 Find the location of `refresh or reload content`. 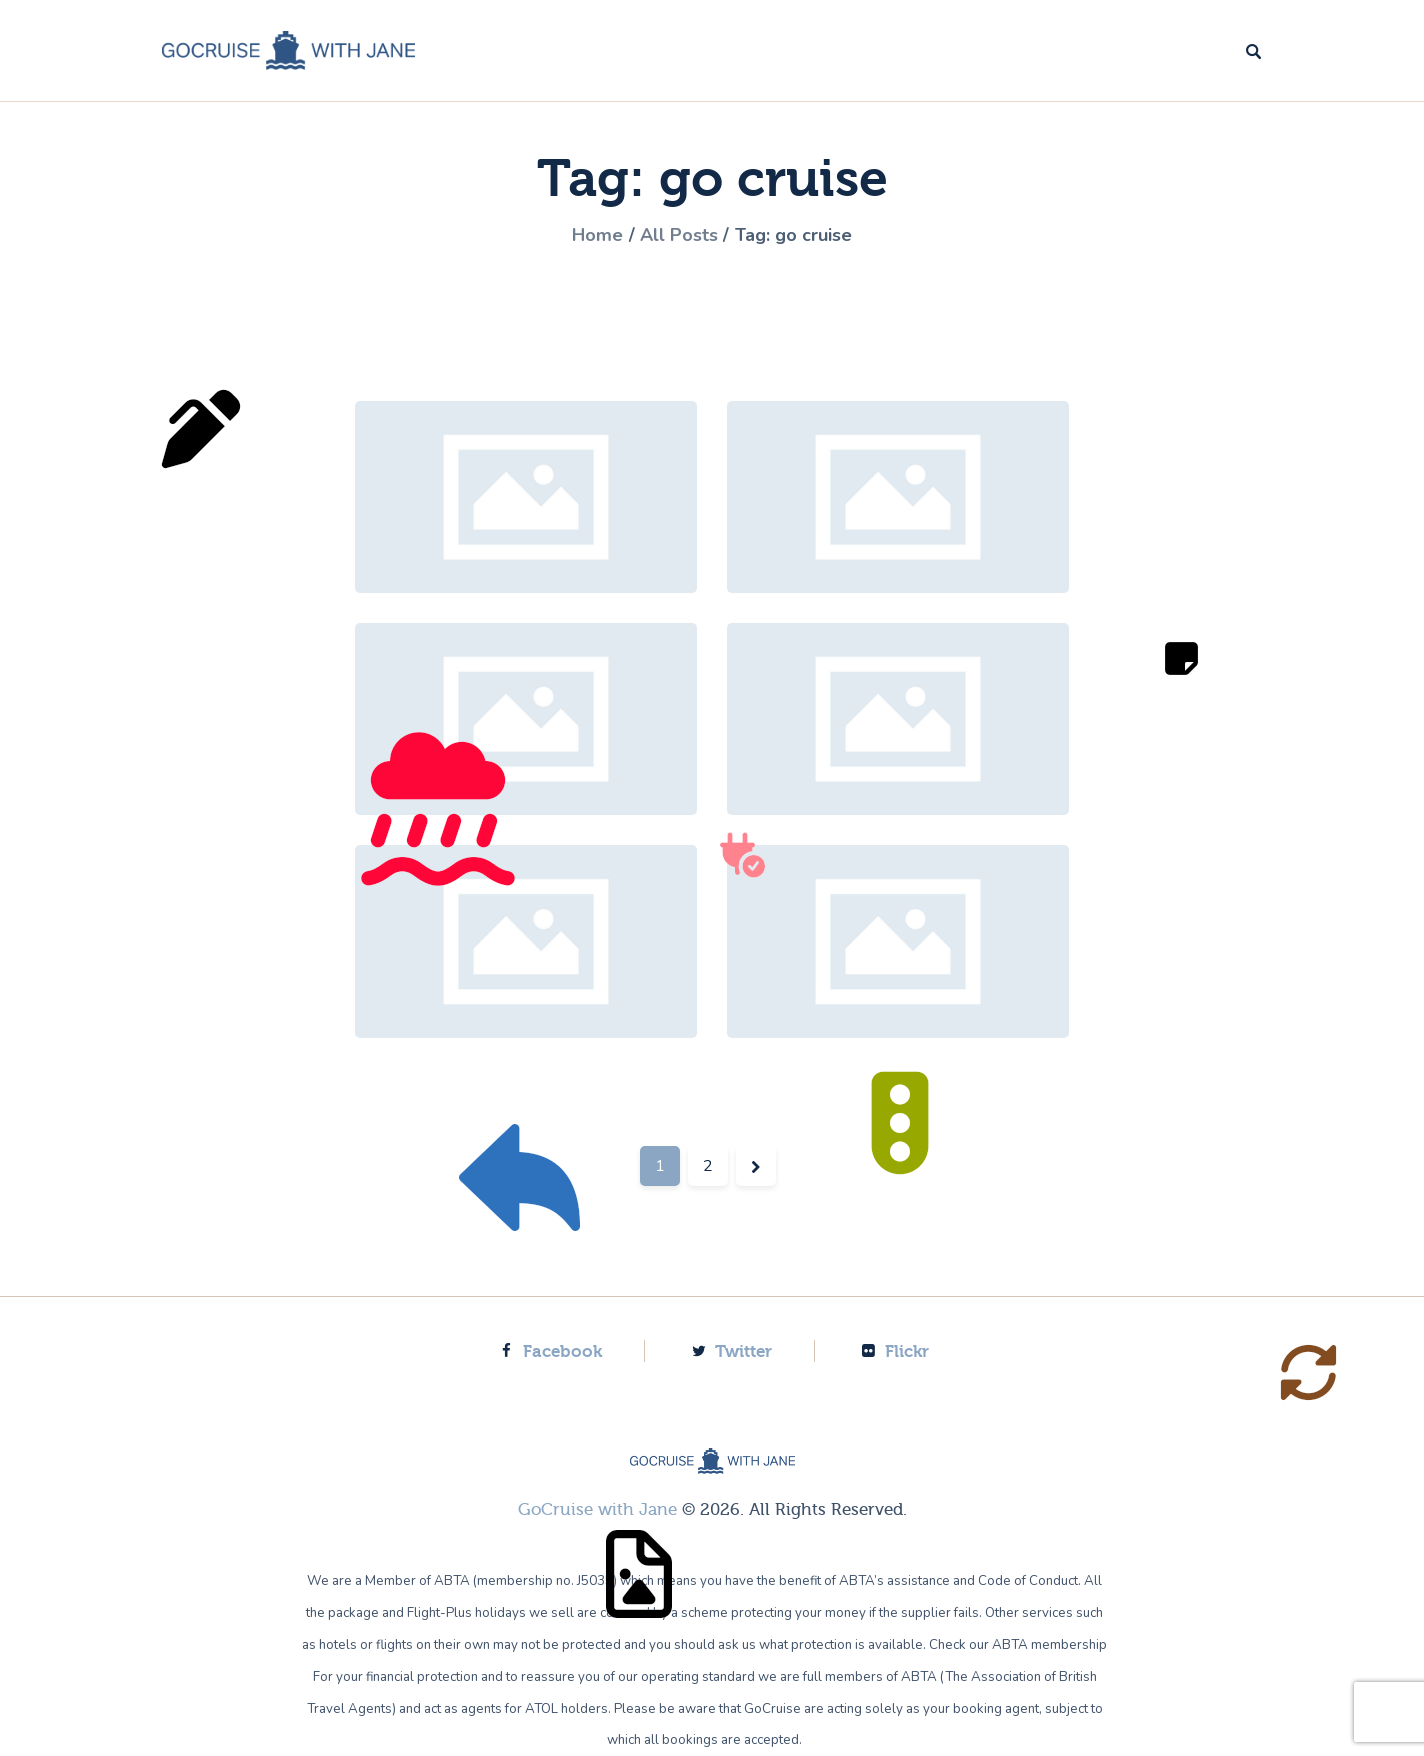

refresh or reload content is located at coordinates (1308, 1372).